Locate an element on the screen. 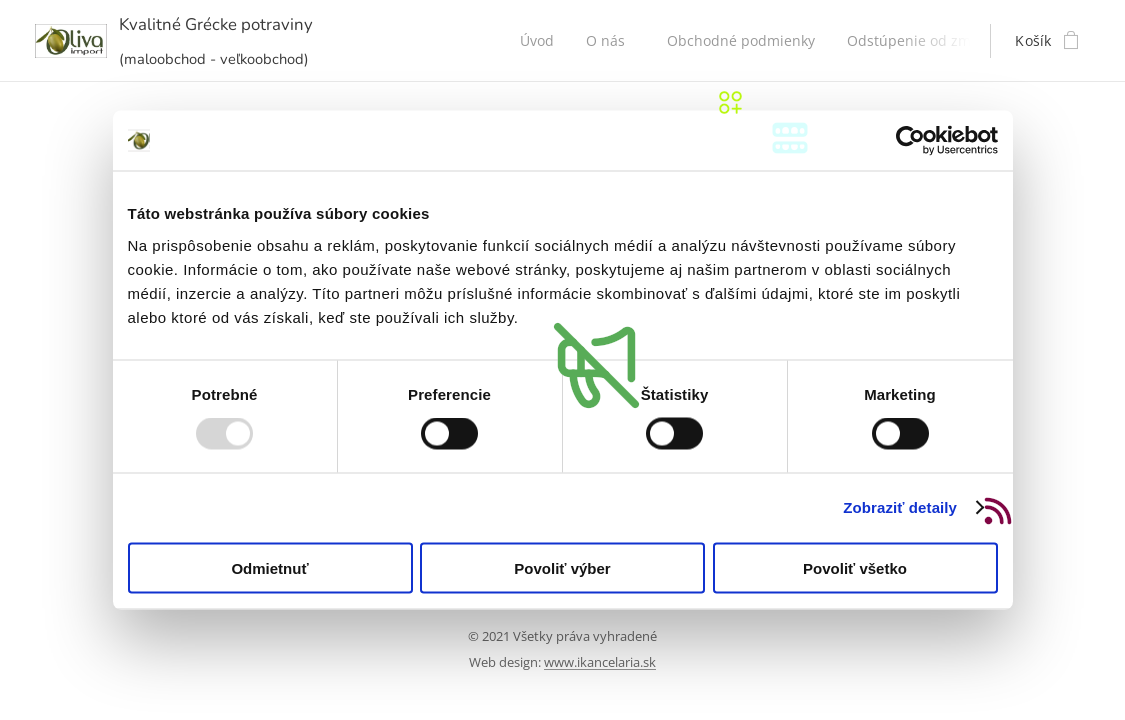  access dental or oral health features is located at coordinates (790, 138).